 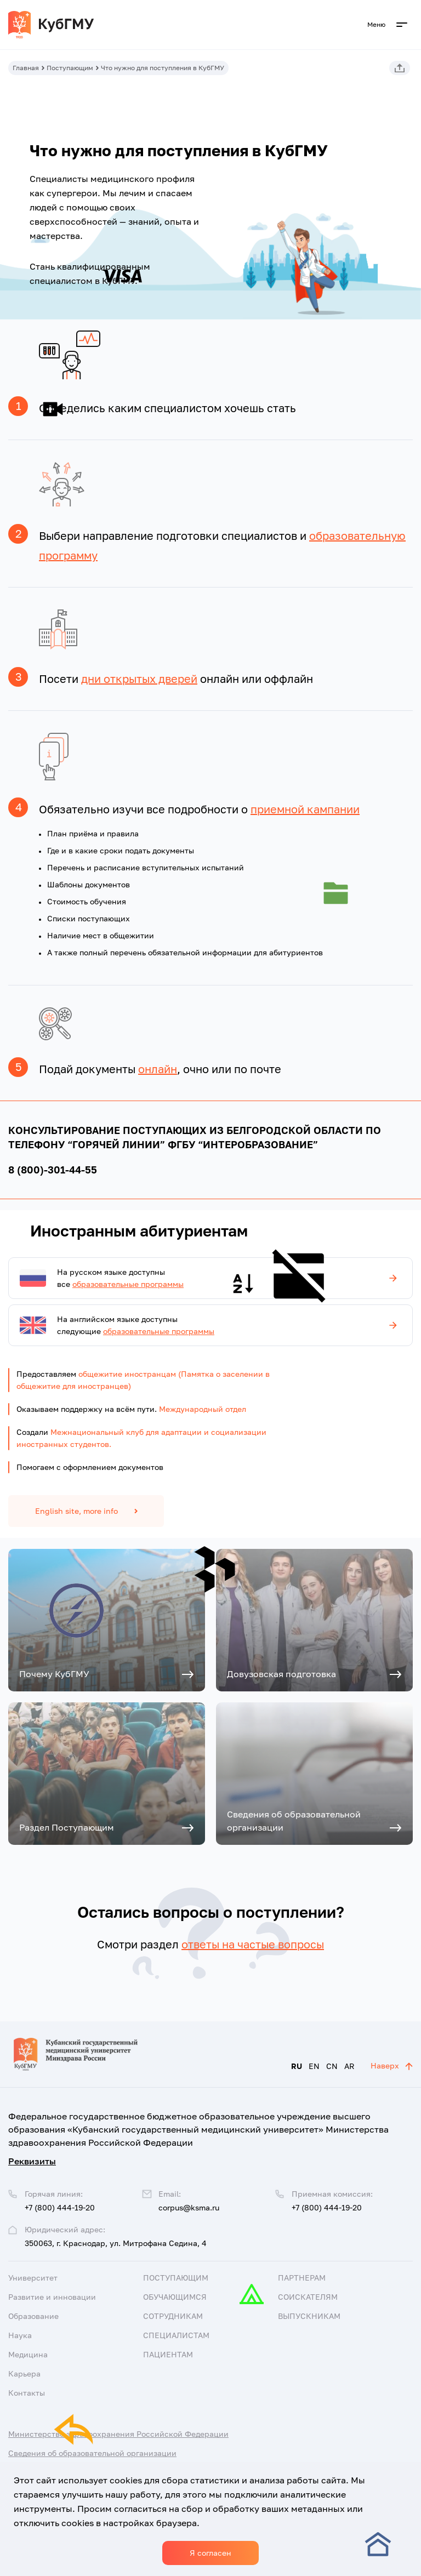 What do you see at coordinates (378, 2544) in the screenshot?
I see `navigate to home screen` at bounding box center [378, 2544].